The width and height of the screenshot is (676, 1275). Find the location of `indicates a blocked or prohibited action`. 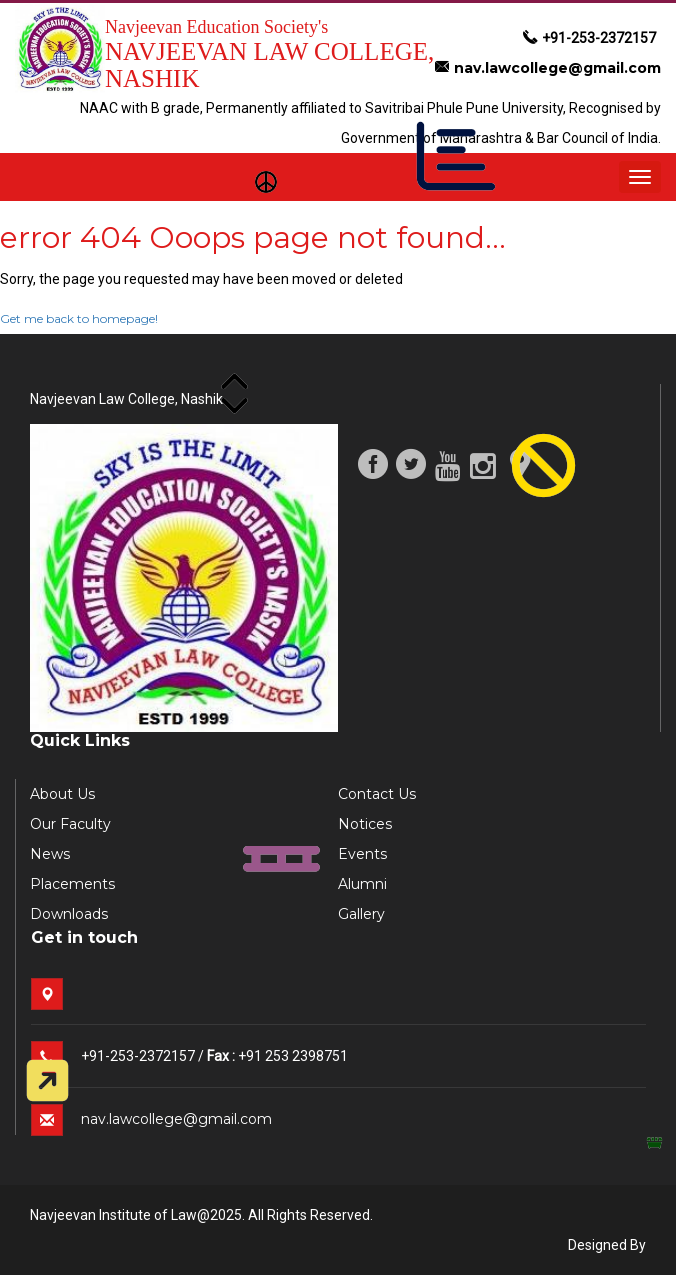

indicates a blocked or prohibited action is located at coordinates (543, 465).